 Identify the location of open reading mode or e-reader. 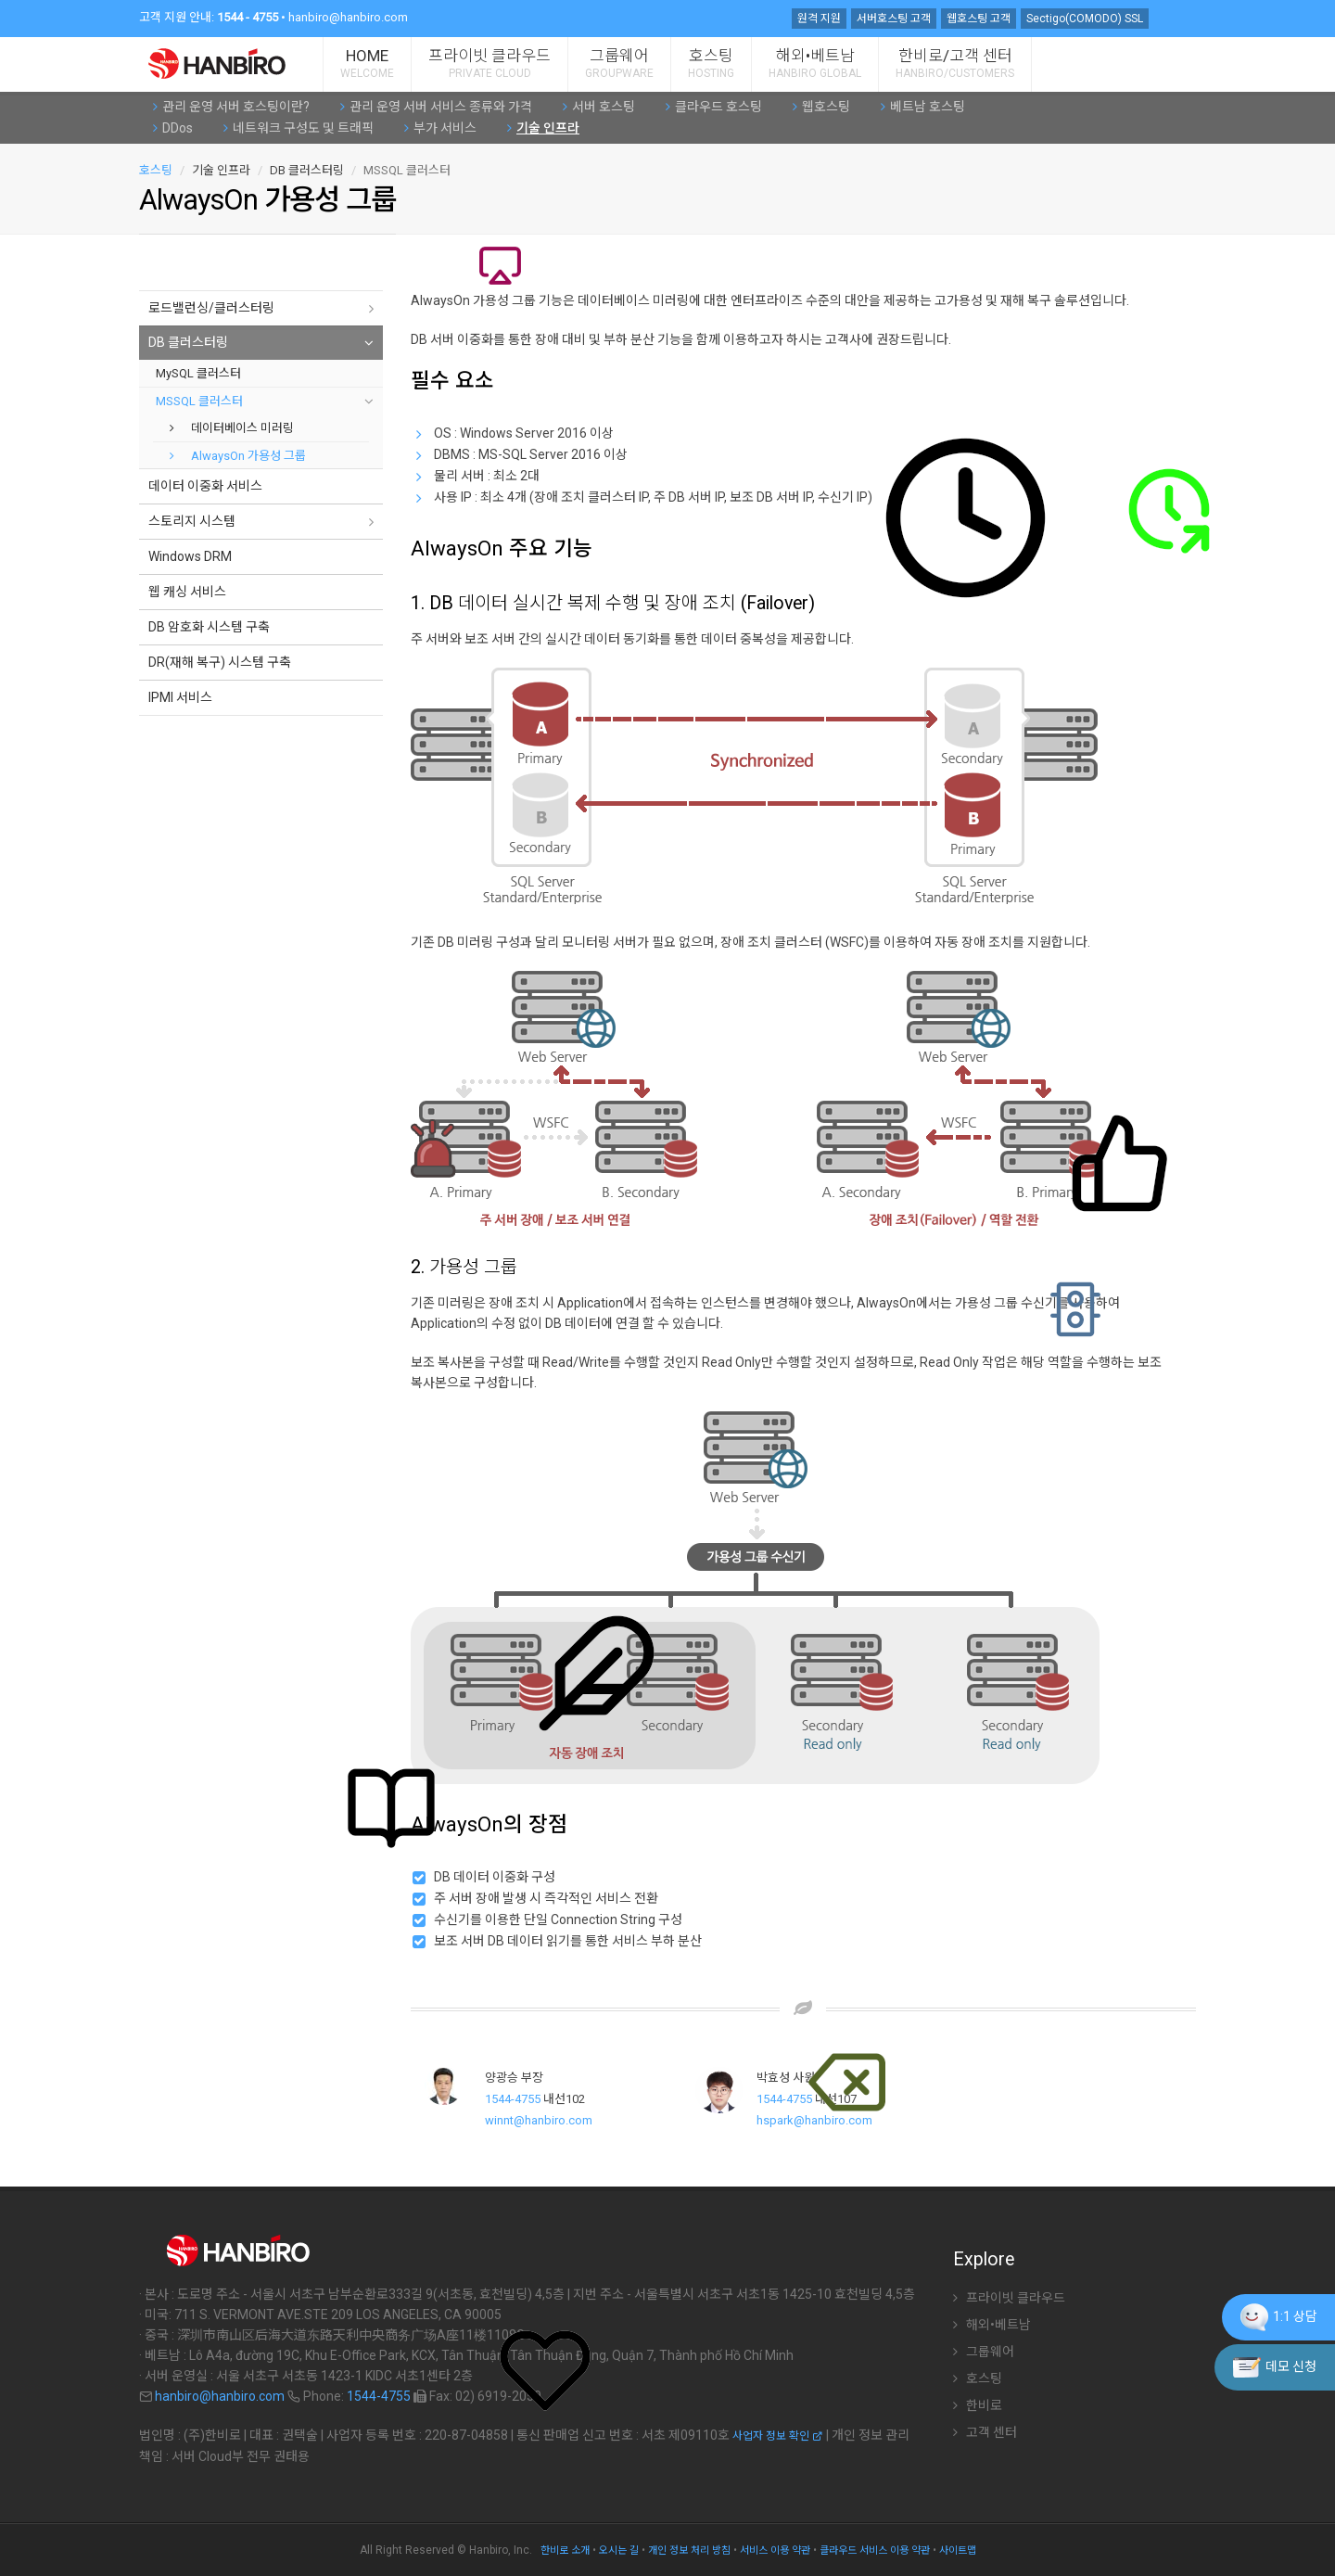
(391, 1808).